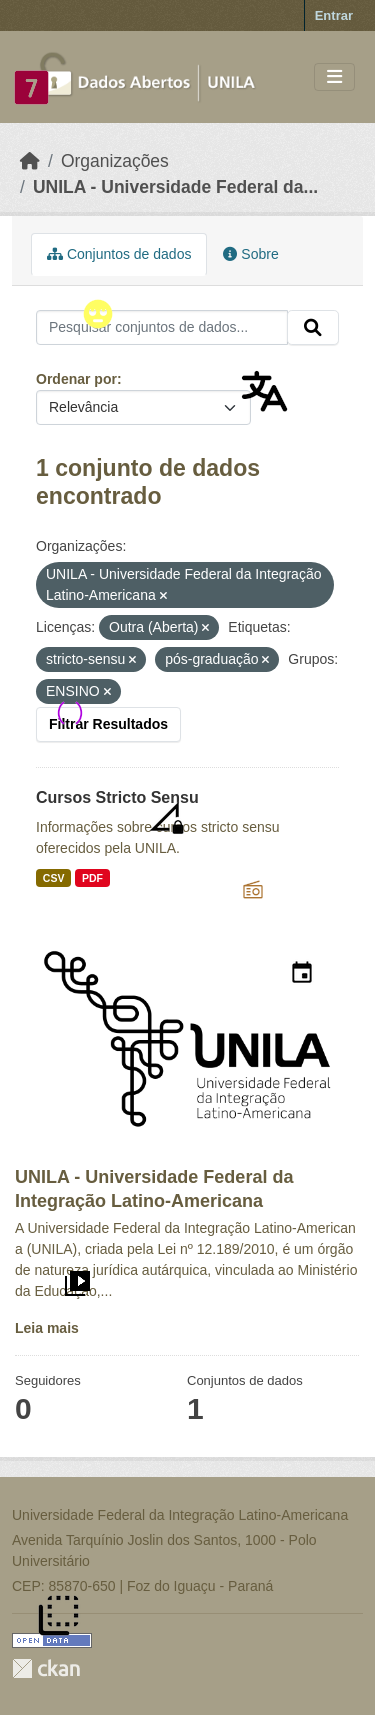  I want to click on network connection is secured or encrypted, so click(166, 818).